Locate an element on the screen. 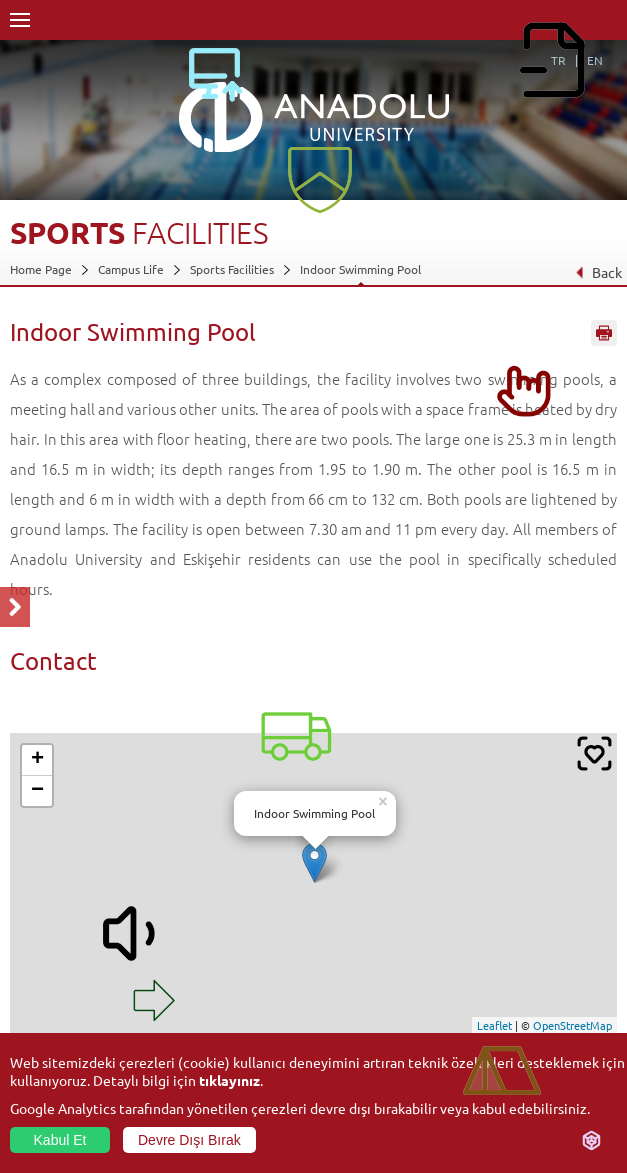 This screenshot has width=627, height=1173. upload content to desktop computer is located at coordinates (214, 73).